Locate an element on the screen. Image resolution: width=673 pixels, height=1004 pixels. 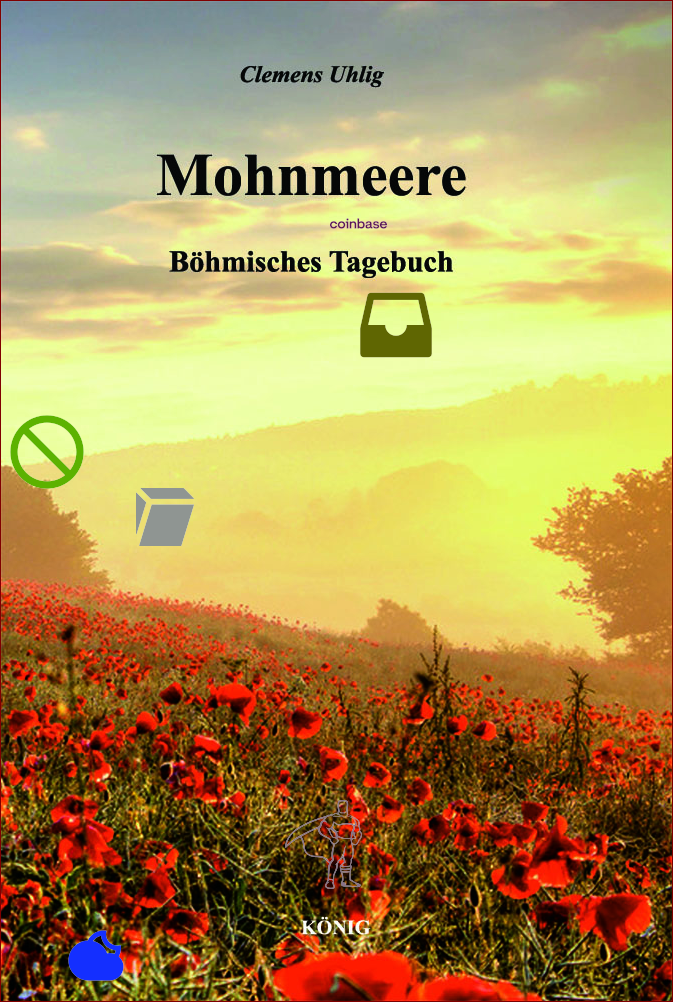
open the Coinbase app is located at coordinates (358, 223).